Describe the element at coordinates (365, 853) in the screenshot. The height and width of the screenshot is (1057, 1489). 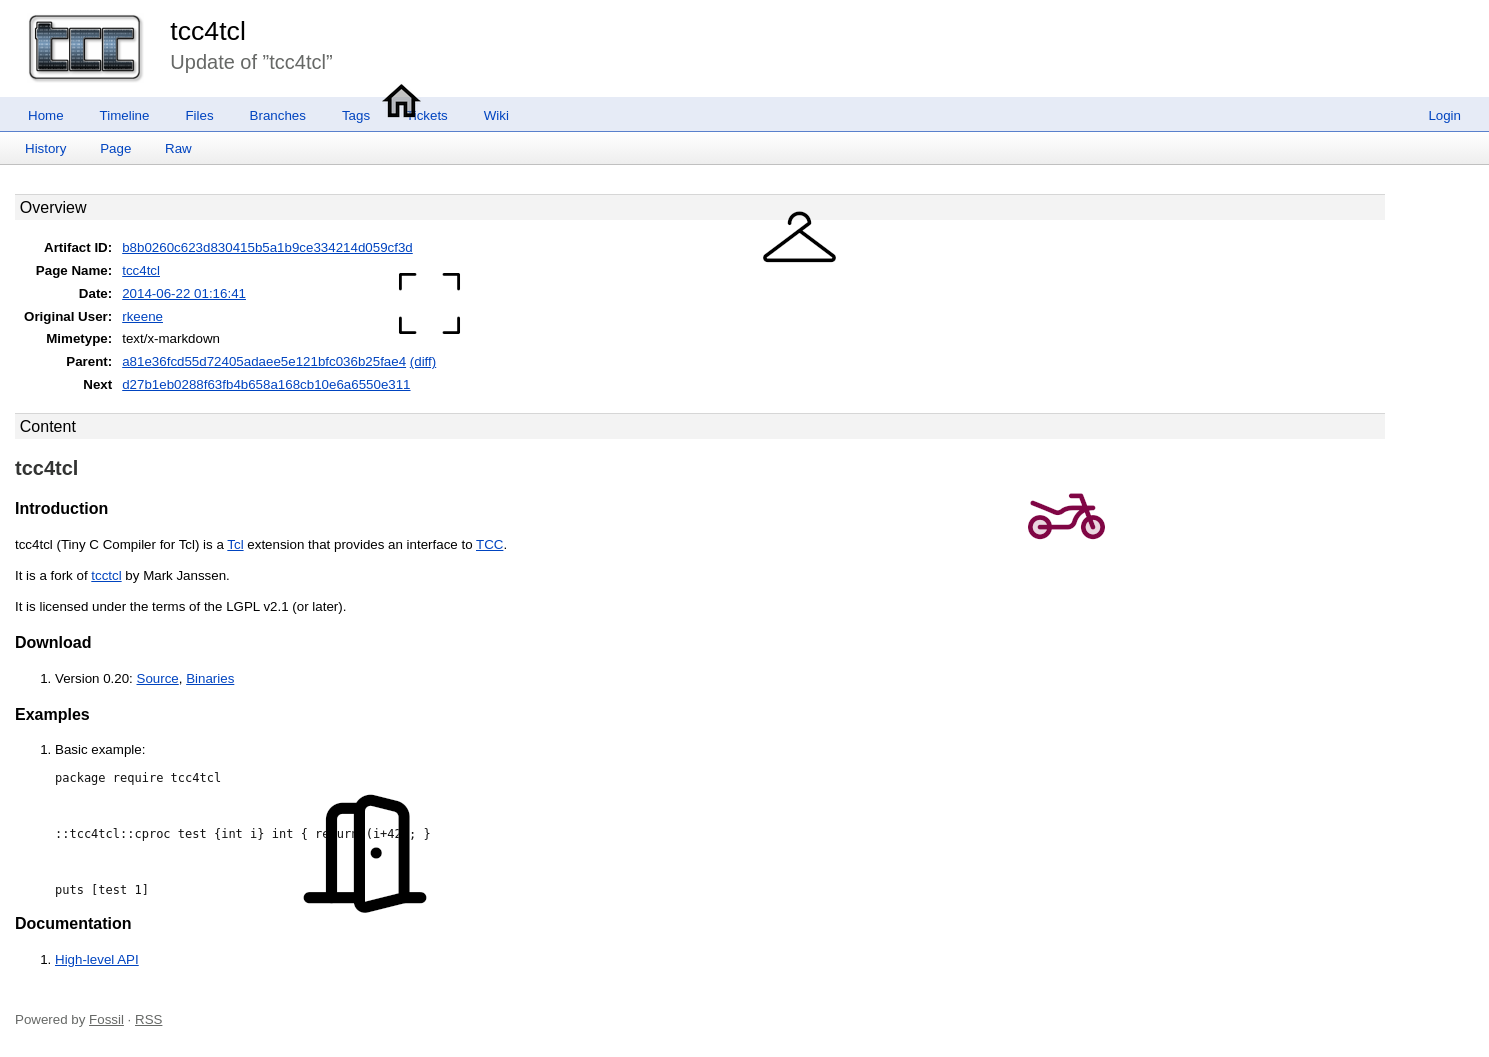
I see `log out or exit the application` at that location.